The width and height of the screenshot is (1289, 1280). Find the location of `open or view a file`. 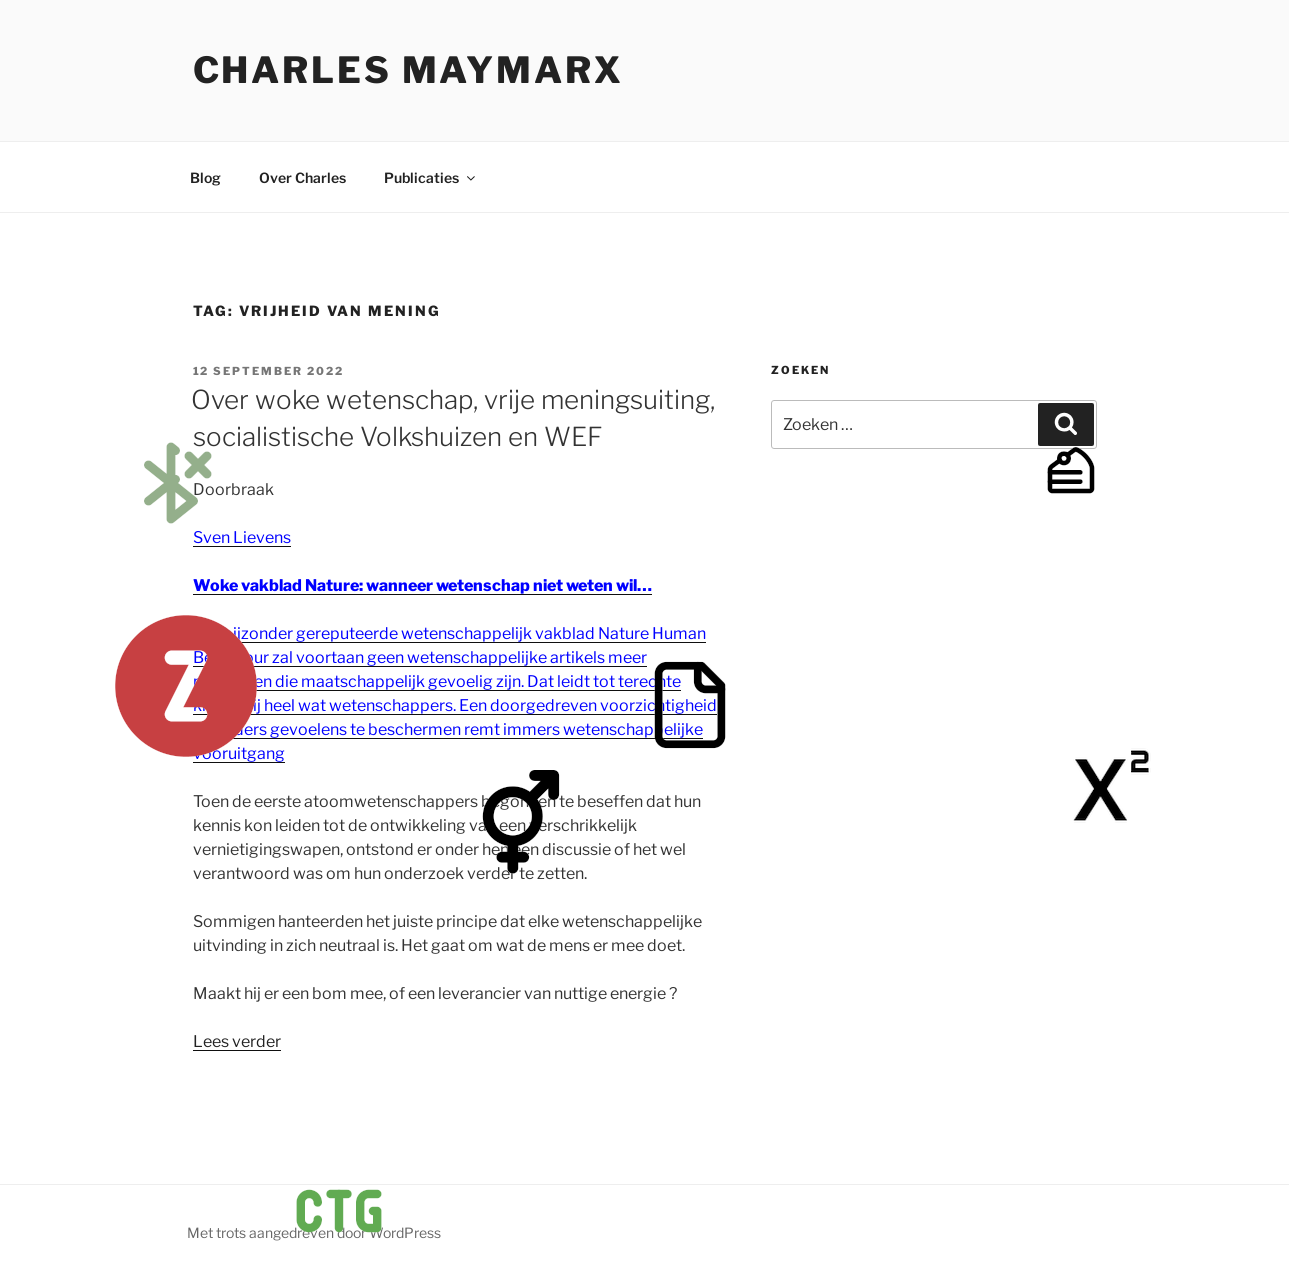

open or view a file is located at coordinates (690, 705).